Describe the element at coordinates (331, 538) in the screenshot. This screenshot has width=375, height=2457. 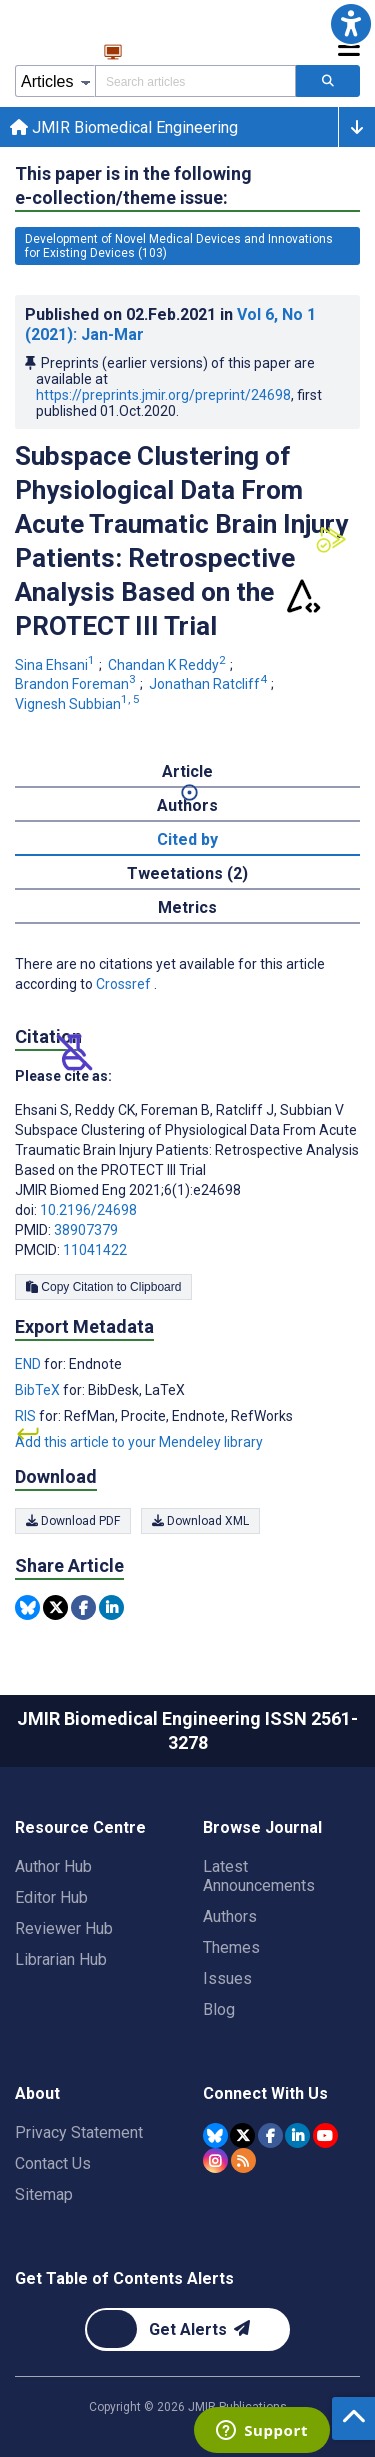
I see `run all tests with code coverage` at that location.